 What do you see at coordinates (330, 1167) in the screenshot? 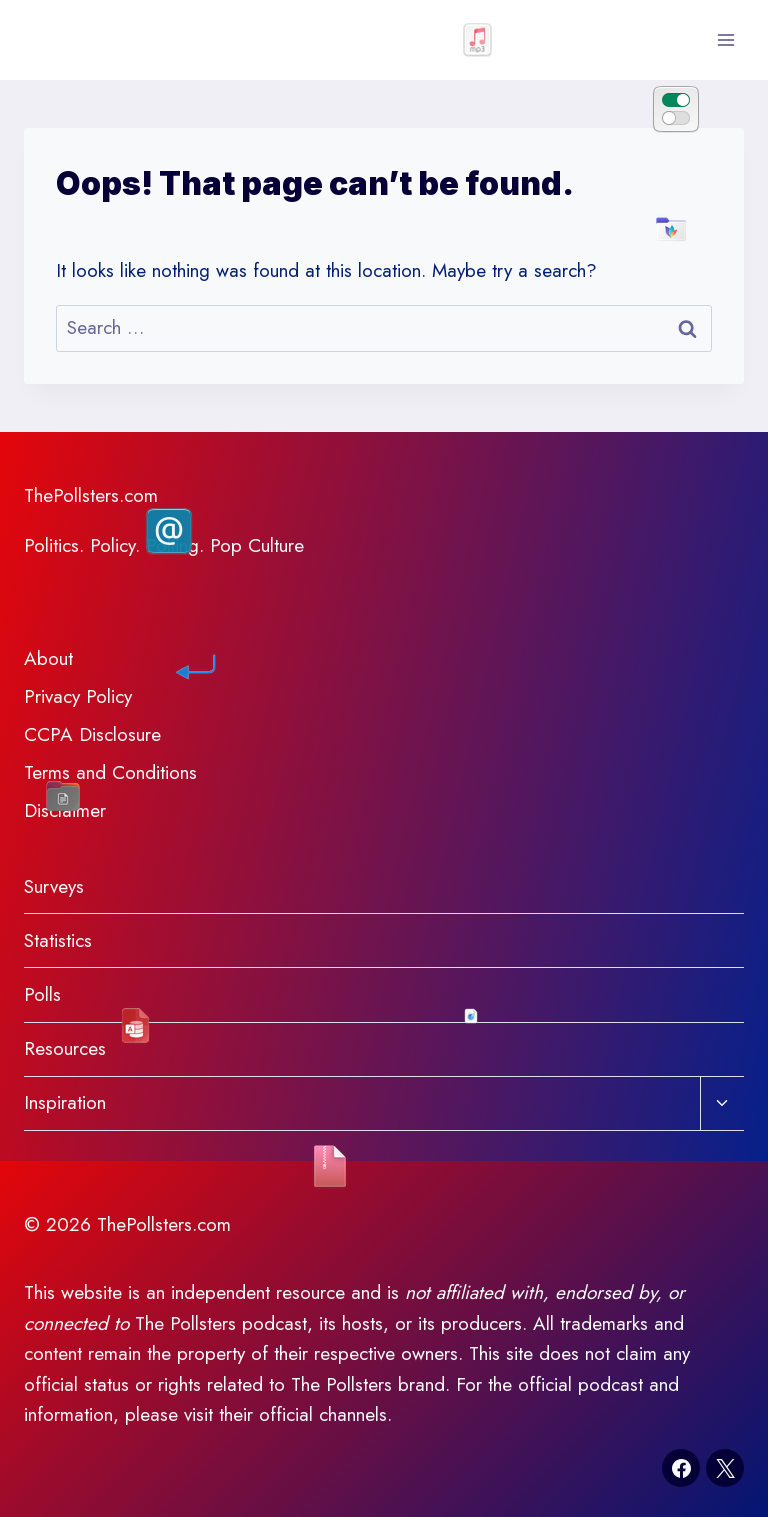
I see `compressed tar archive file` at bounding box center [330, 1167].